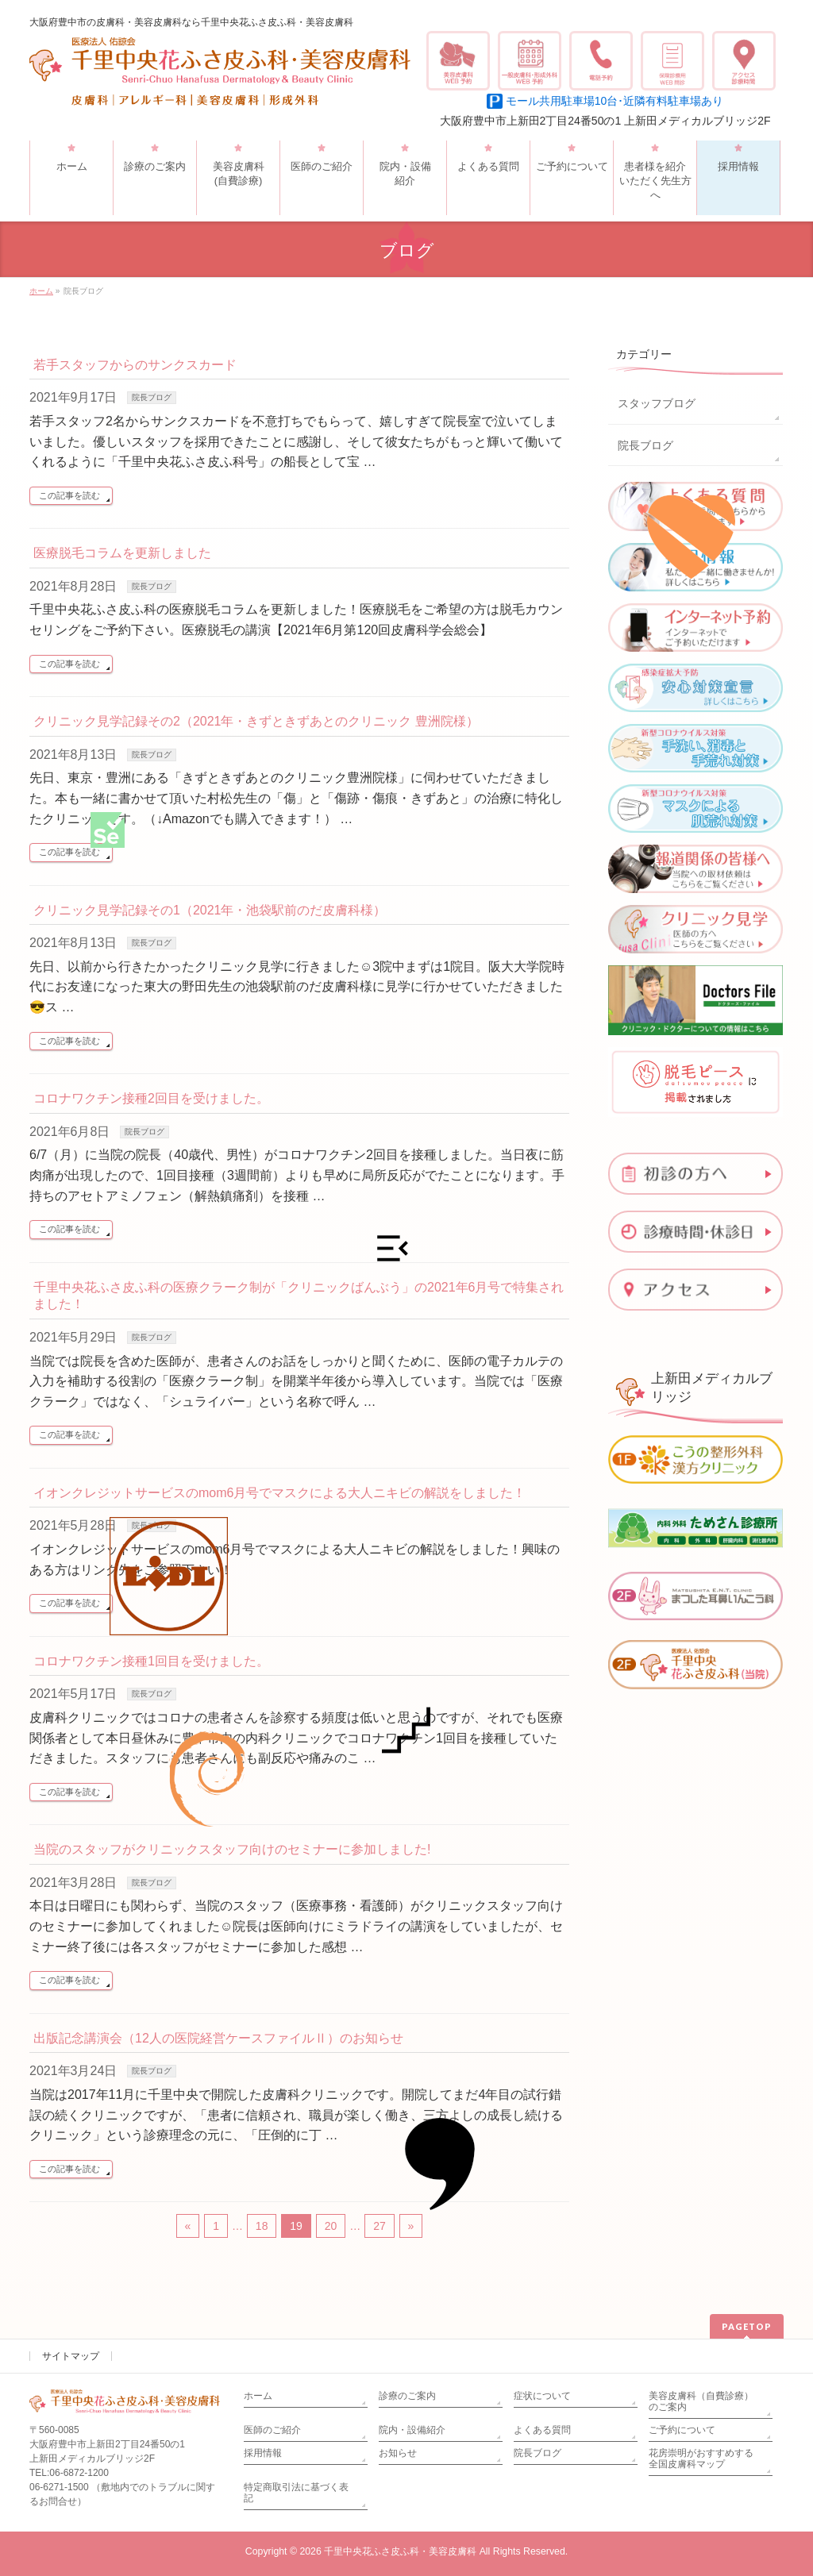 Image resolution: width=813 pixels, height=2576 pixels. I want to click on open the Monoprix app or website, so click(440, 2164).